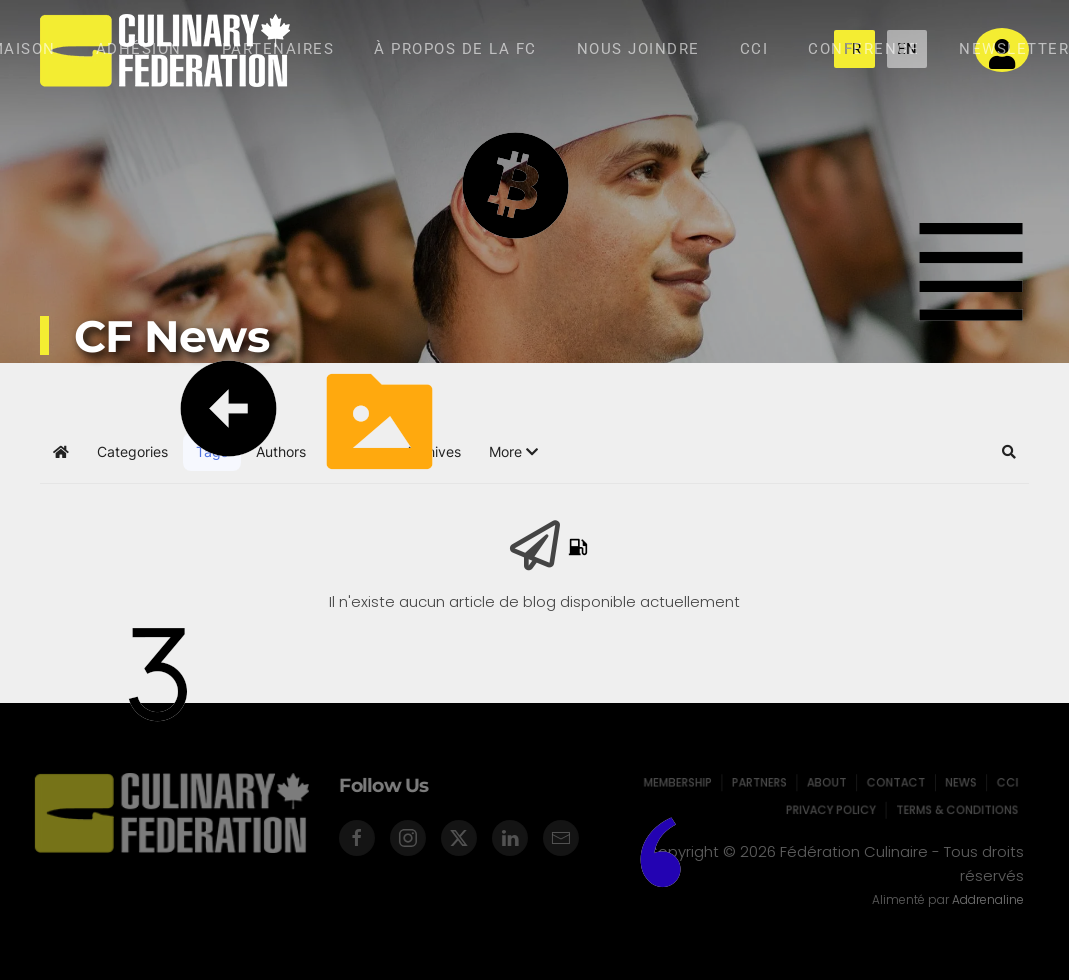  I want to click on go back to the previous screen, so click(228, 408).